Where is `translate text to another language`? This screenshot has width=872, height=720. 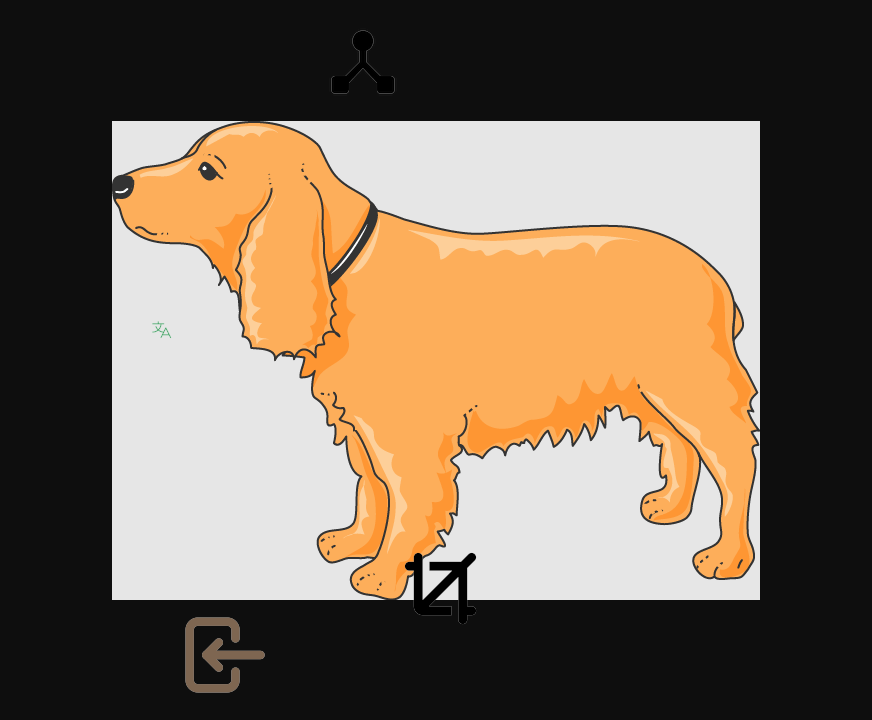 translate text to another language is located at coordinates (161, 330).